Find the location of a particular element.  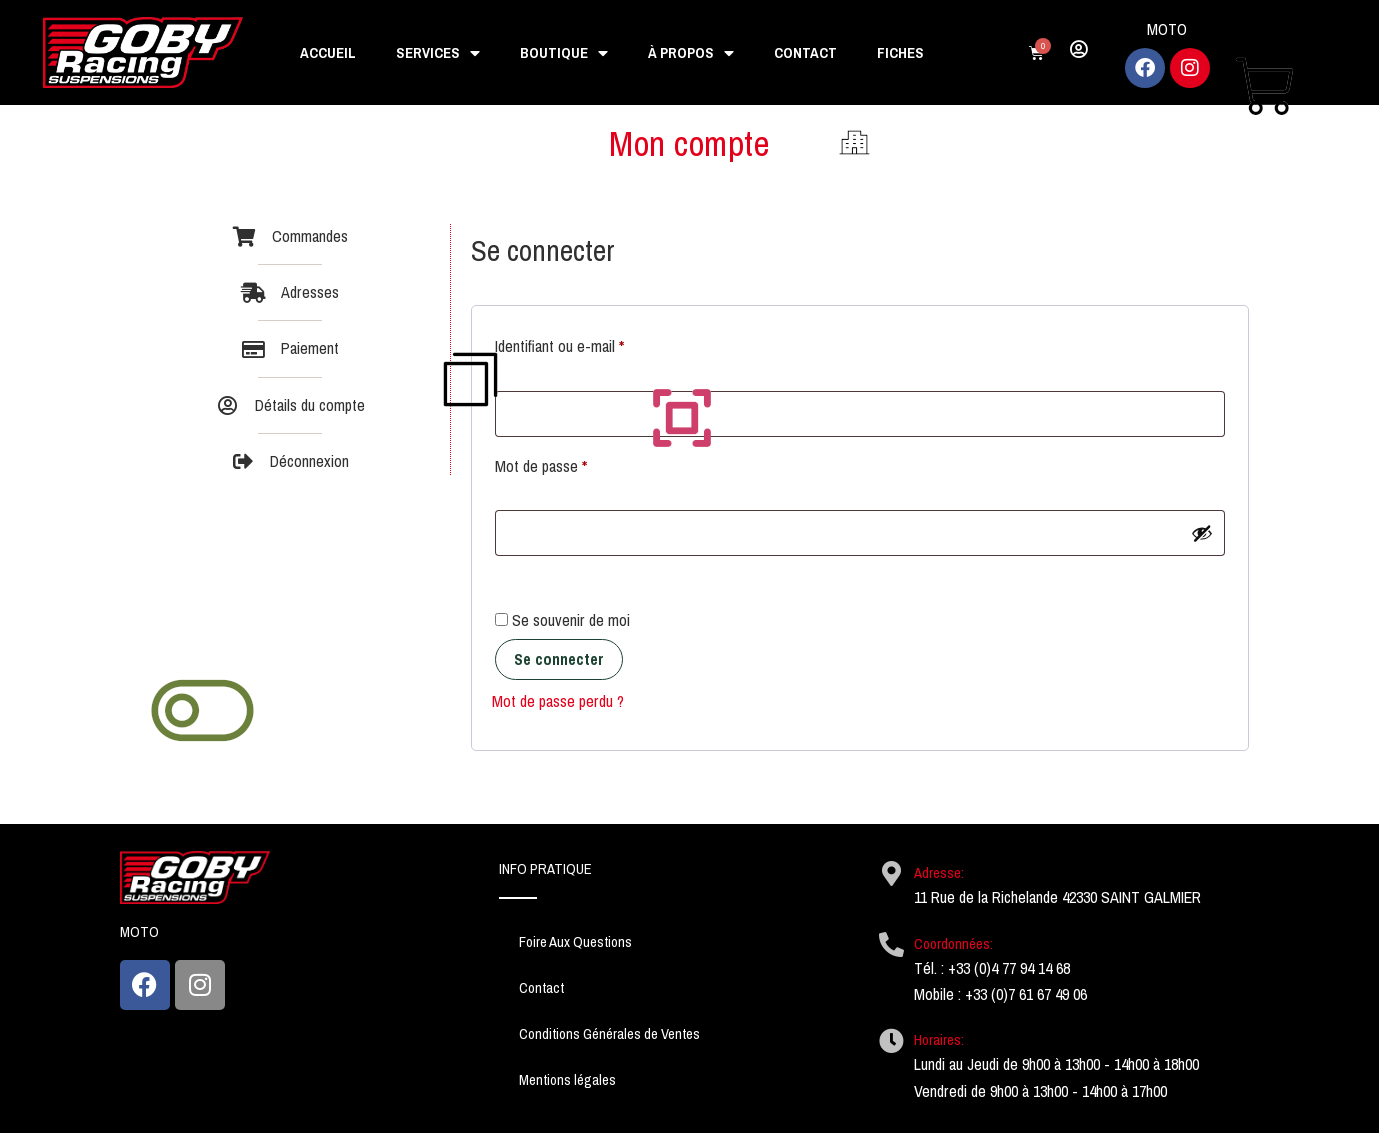

scan a QR code or barcode is located at coordinates (682, 418).